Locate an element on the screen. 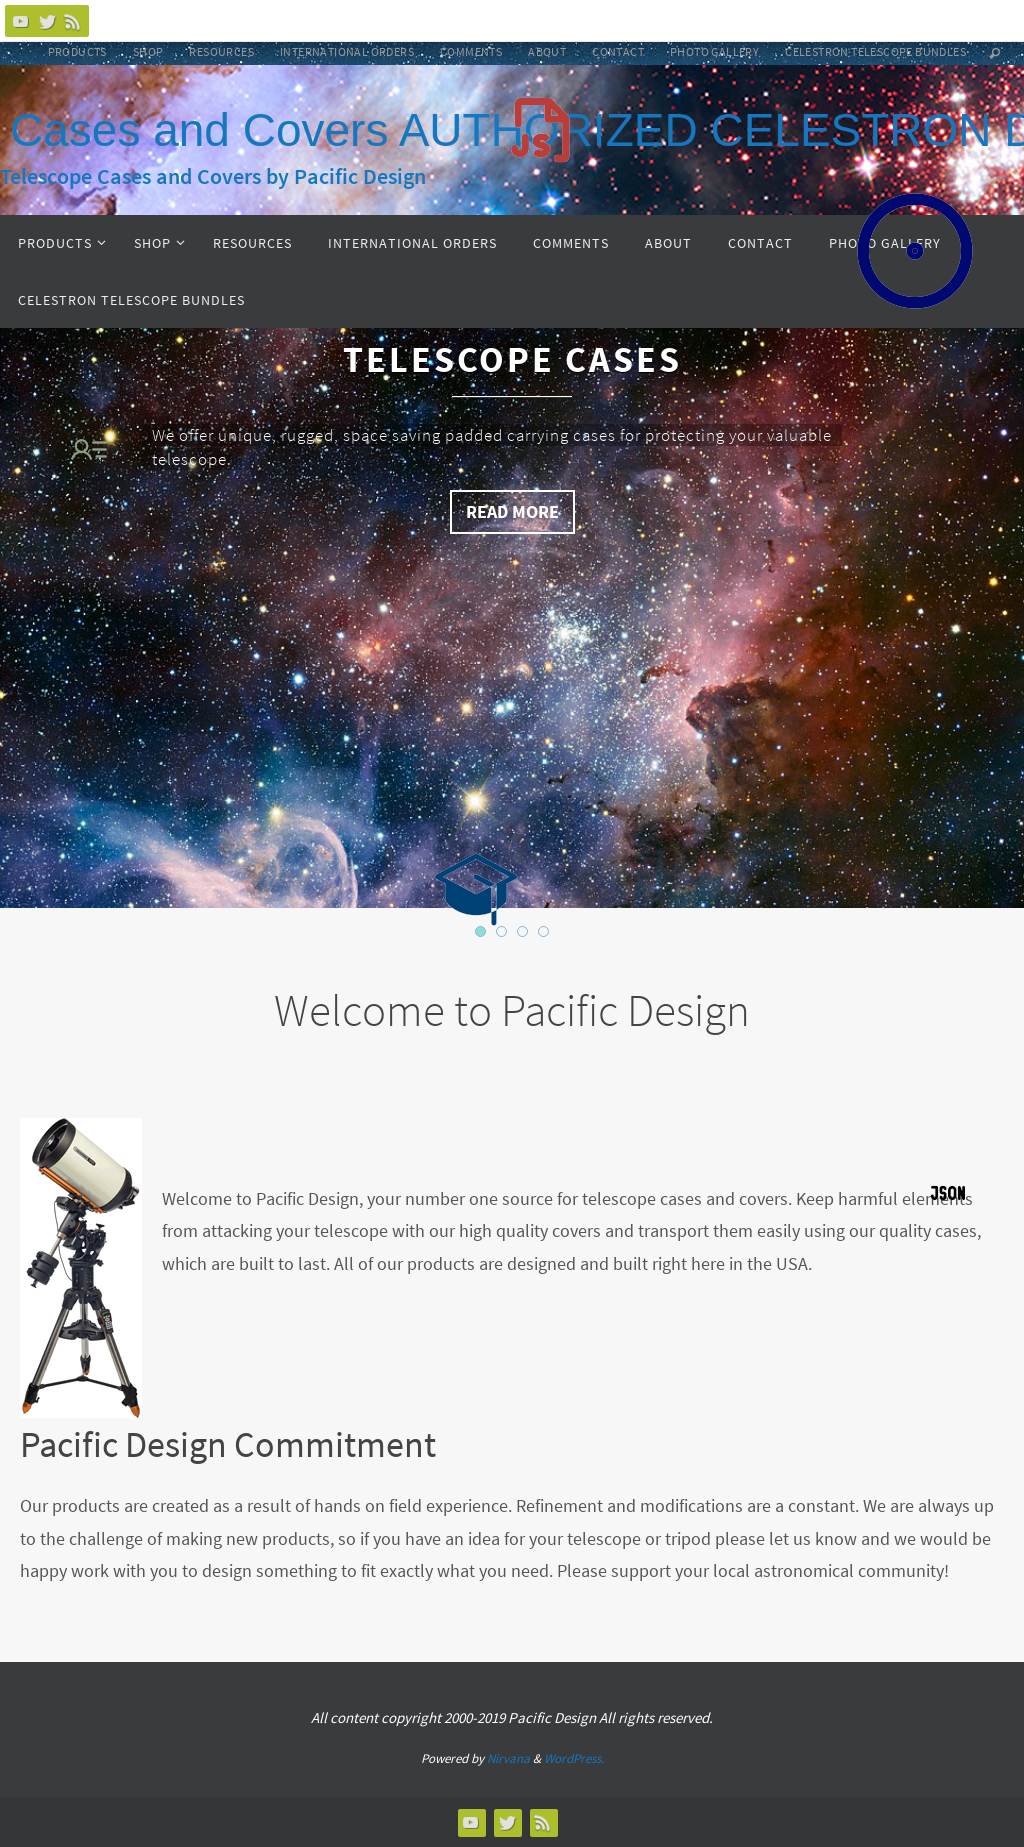  view or edit JSON data is located at coordinates (948, 1193).